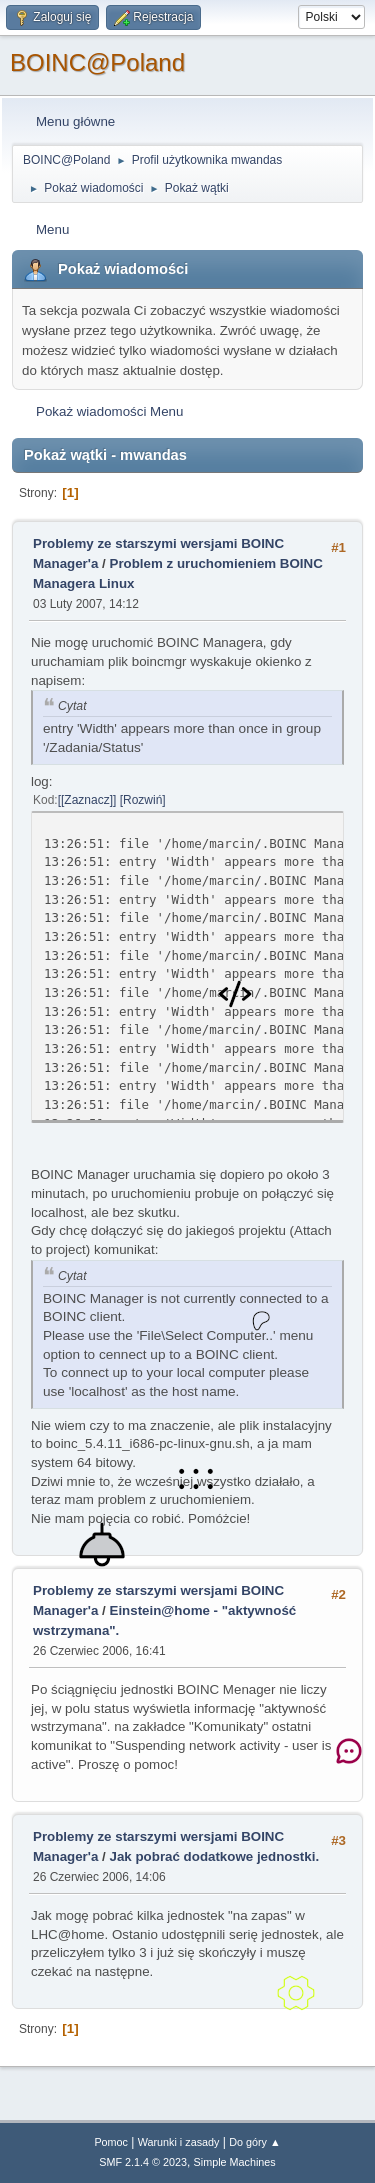 The height and width of the screenshot is (2183, 375). I want to click on view or edit source code, so click(235, 994).